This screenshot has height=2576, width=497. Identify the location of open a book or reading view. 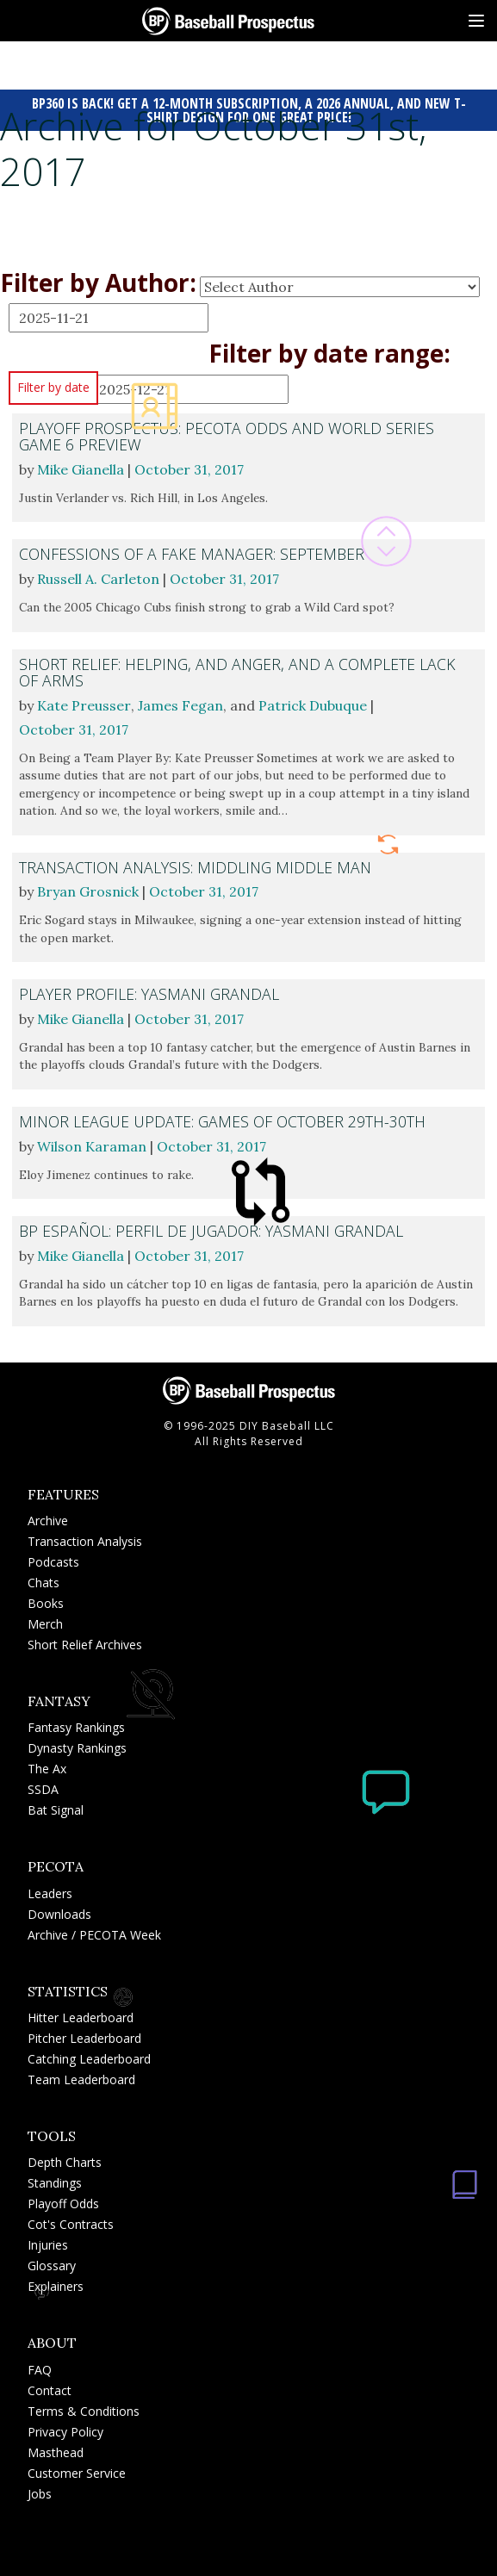
(464, 2184).